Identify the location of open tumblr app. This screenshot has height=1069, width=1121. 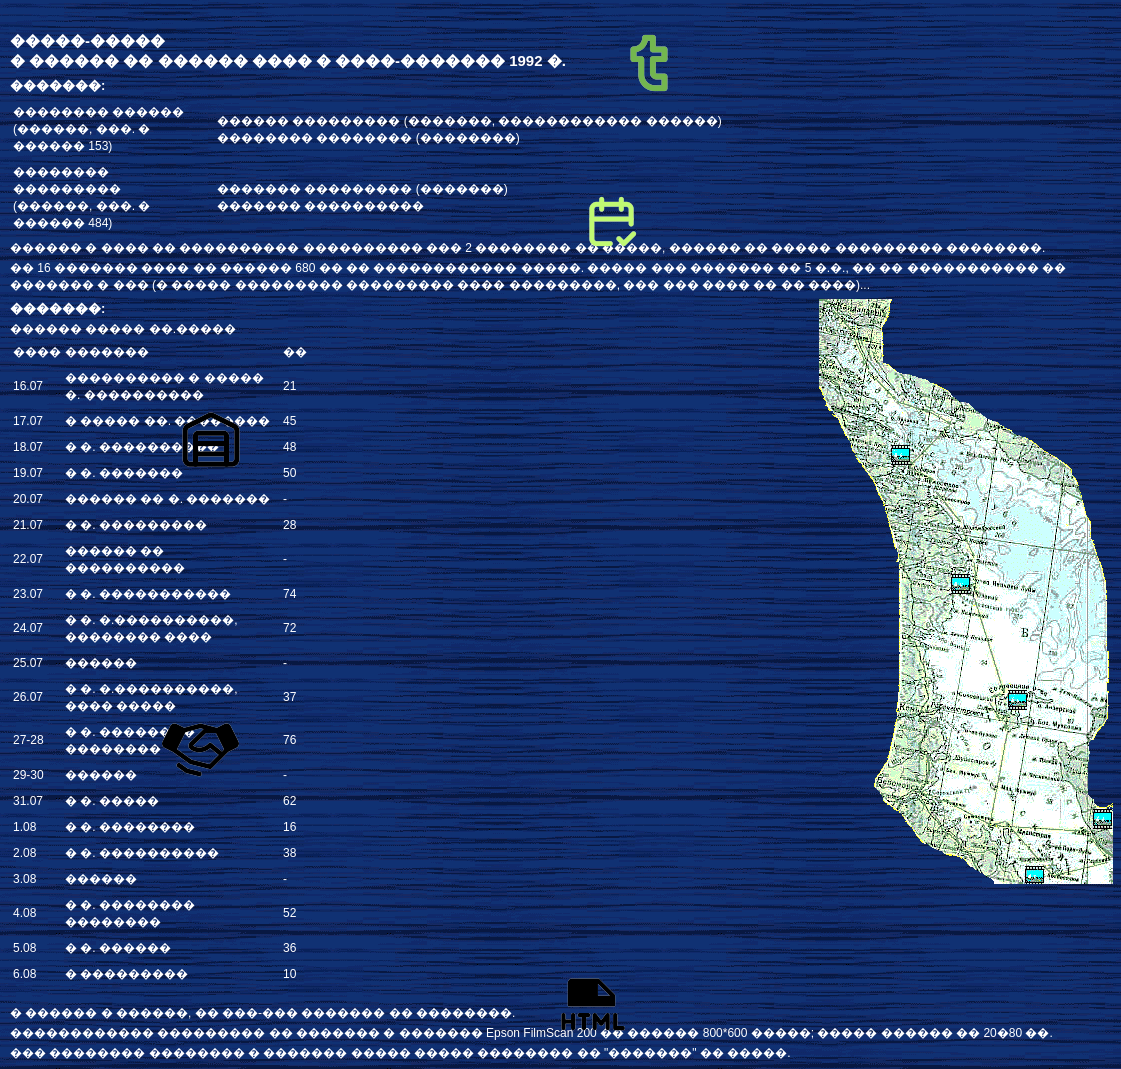
(649, 63).